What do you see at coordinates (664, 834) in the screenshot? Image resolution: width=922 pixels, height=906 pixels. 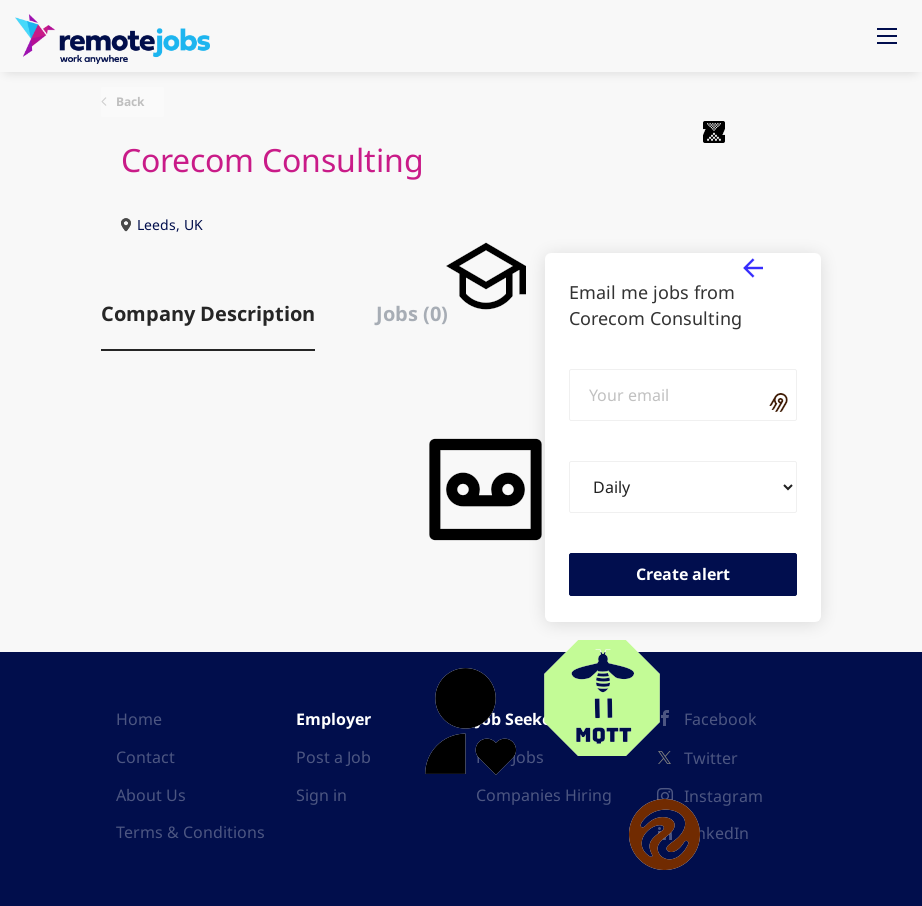 I see `open Roboflow app or website` at bounding box center [664, 834].